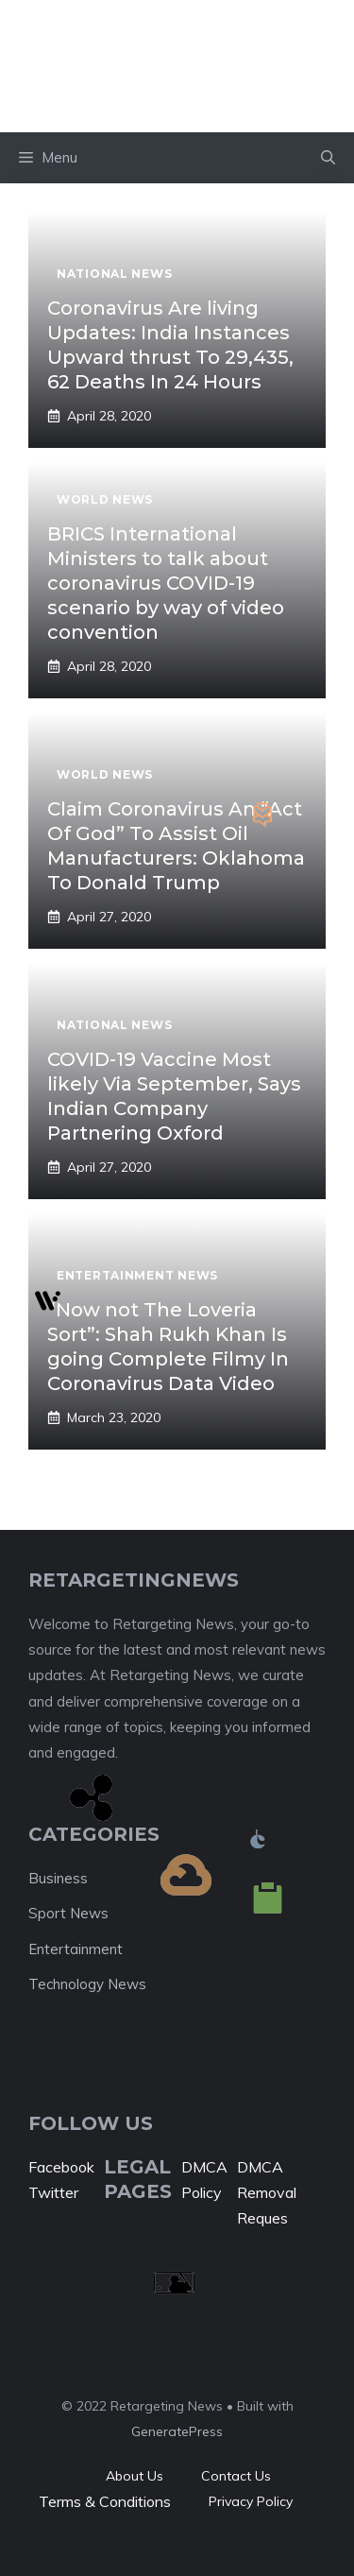 The image size is (354, 2576). What do you see at coordinates (267, 1898) in the screenshot?
I see `copy content to clipboard` at bounding box center [267, 1898].